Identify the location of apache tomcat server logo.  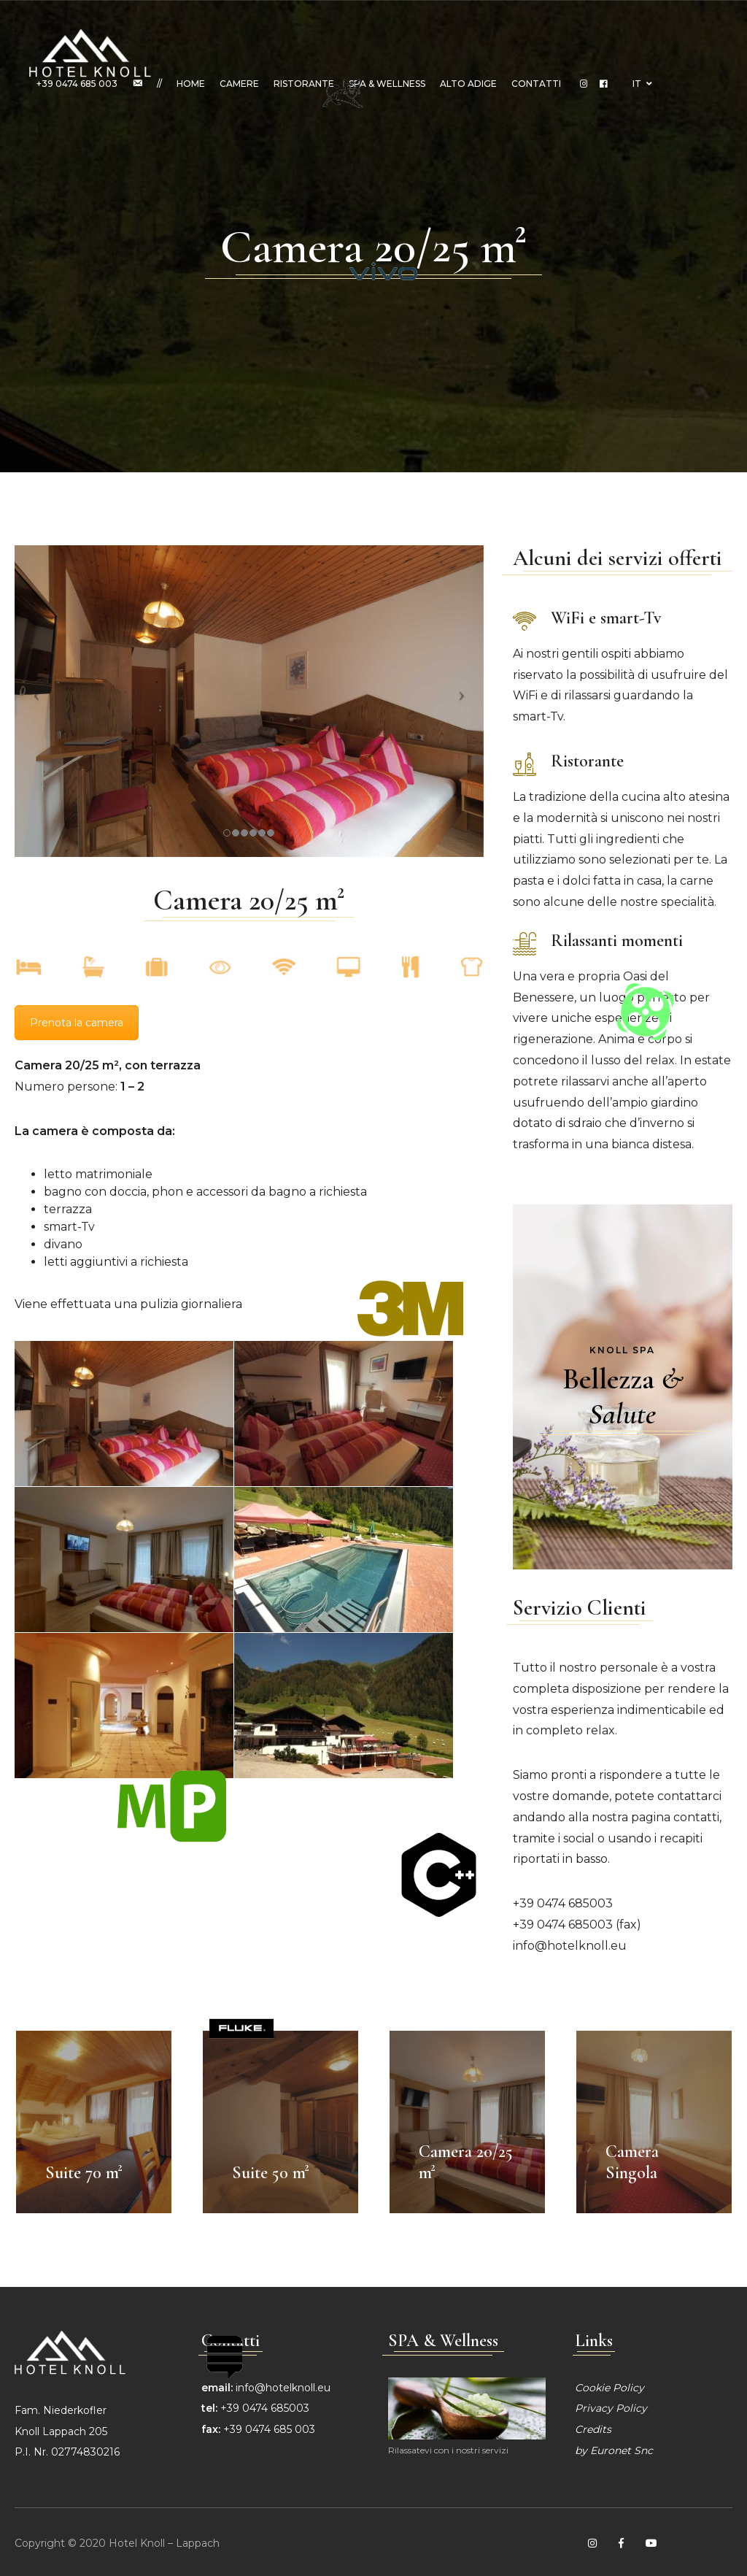
(343, 93).